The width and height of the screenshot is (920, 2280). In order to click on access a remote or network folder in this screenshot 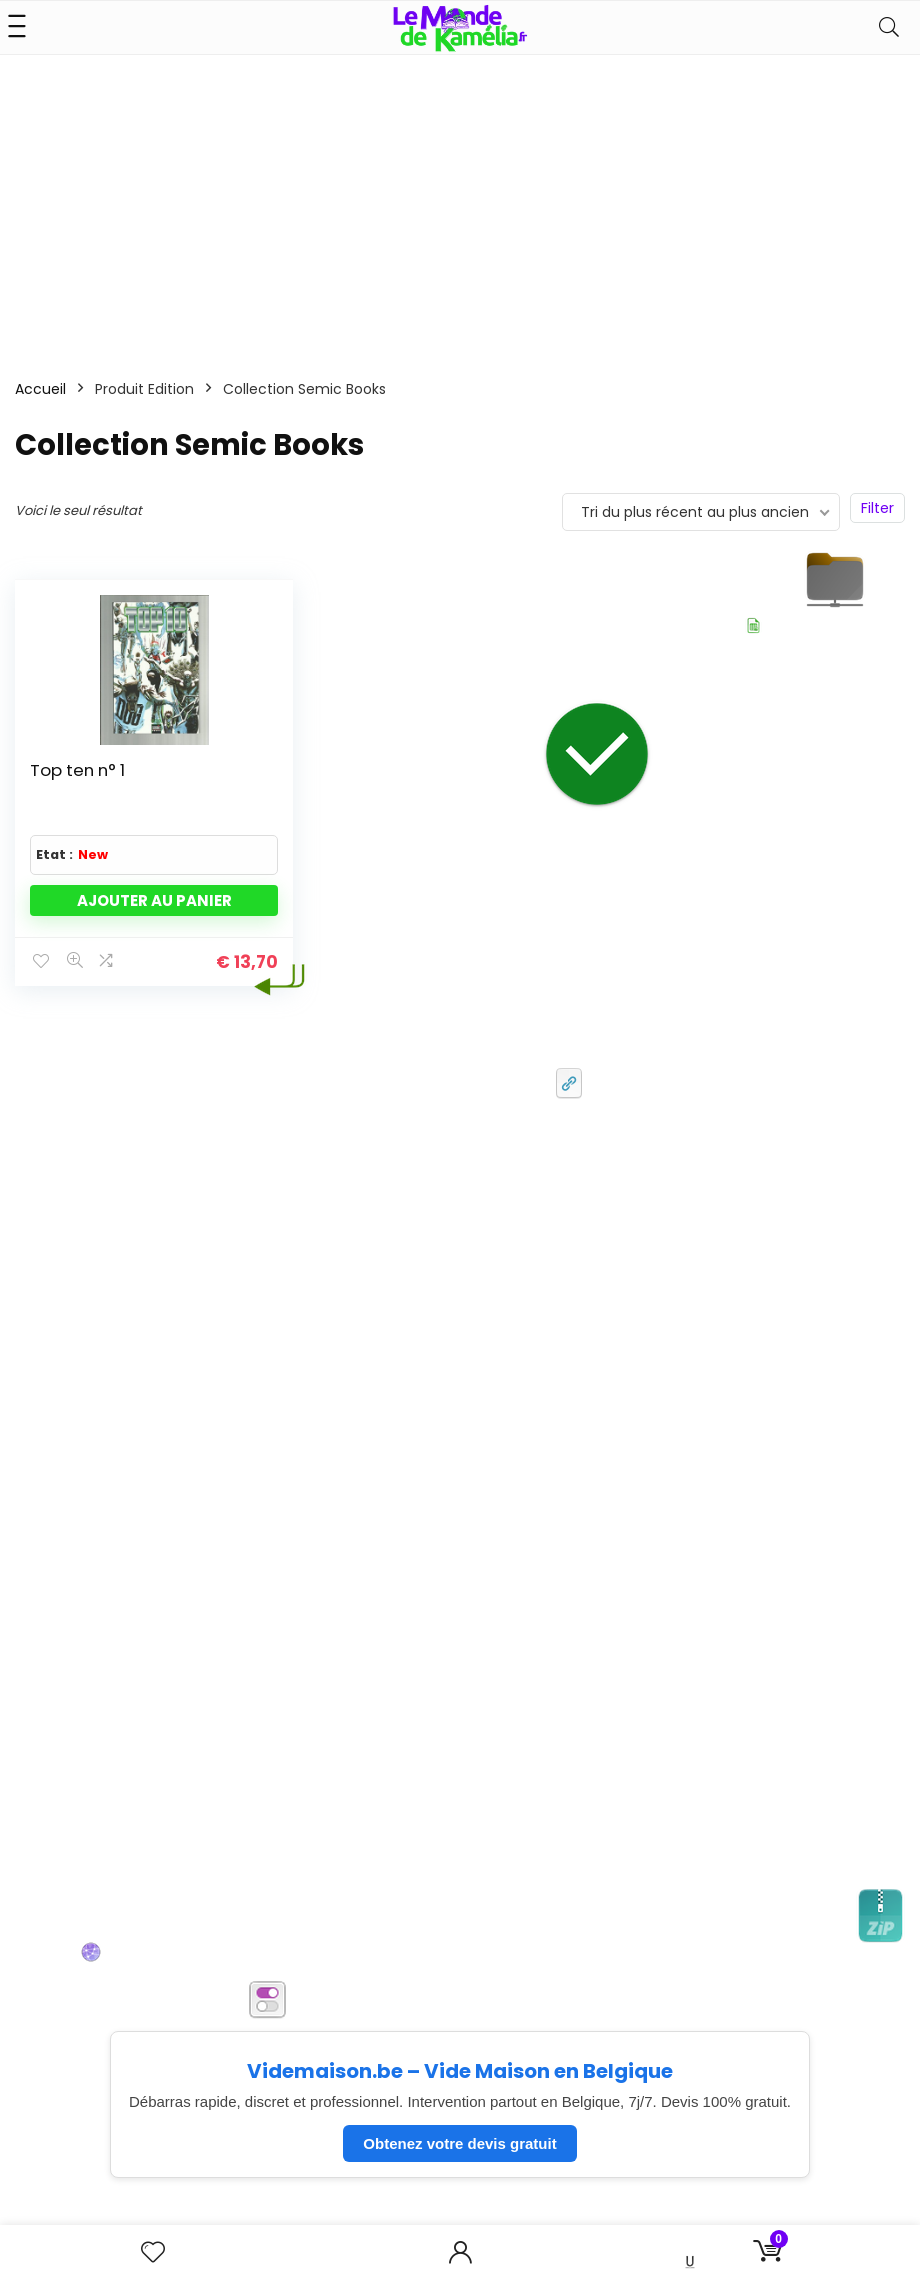, I will do `click(835, 579)`.